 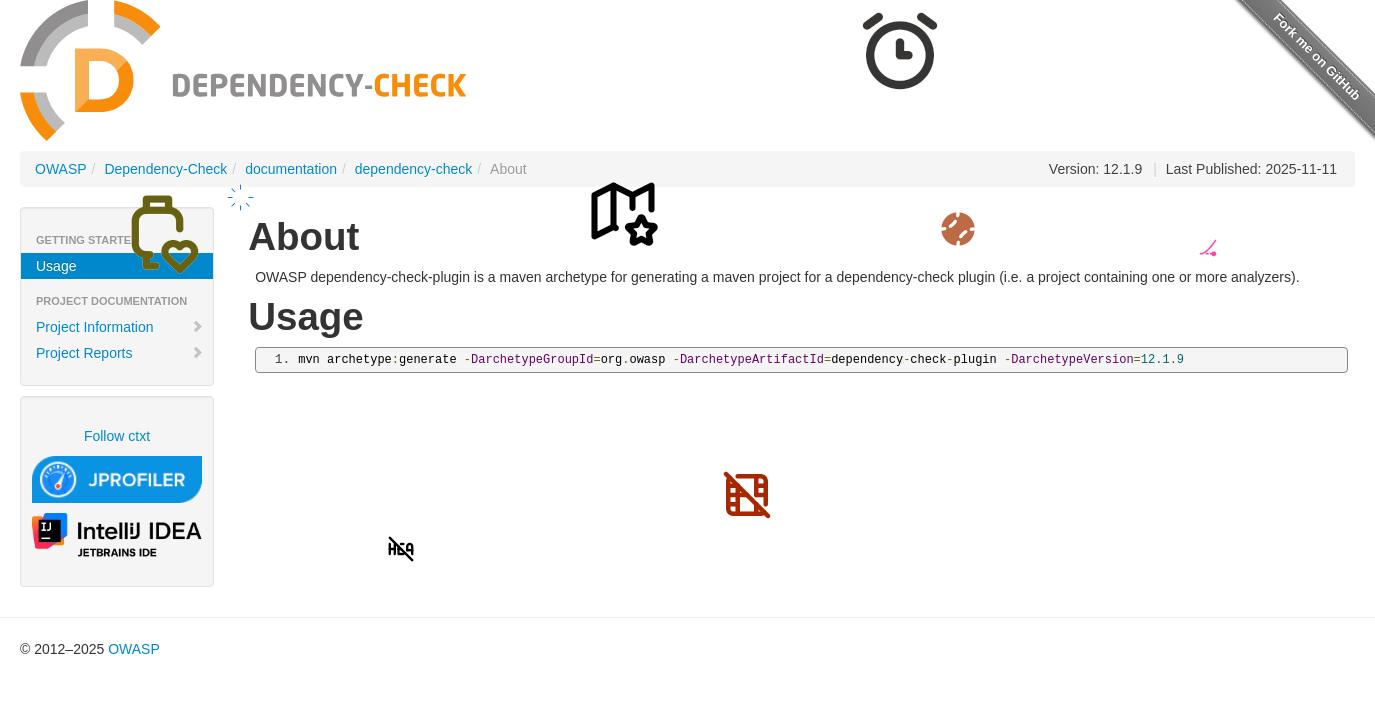 I want to click on disable HTTP HEAD request method, so click(x=401, y=549).